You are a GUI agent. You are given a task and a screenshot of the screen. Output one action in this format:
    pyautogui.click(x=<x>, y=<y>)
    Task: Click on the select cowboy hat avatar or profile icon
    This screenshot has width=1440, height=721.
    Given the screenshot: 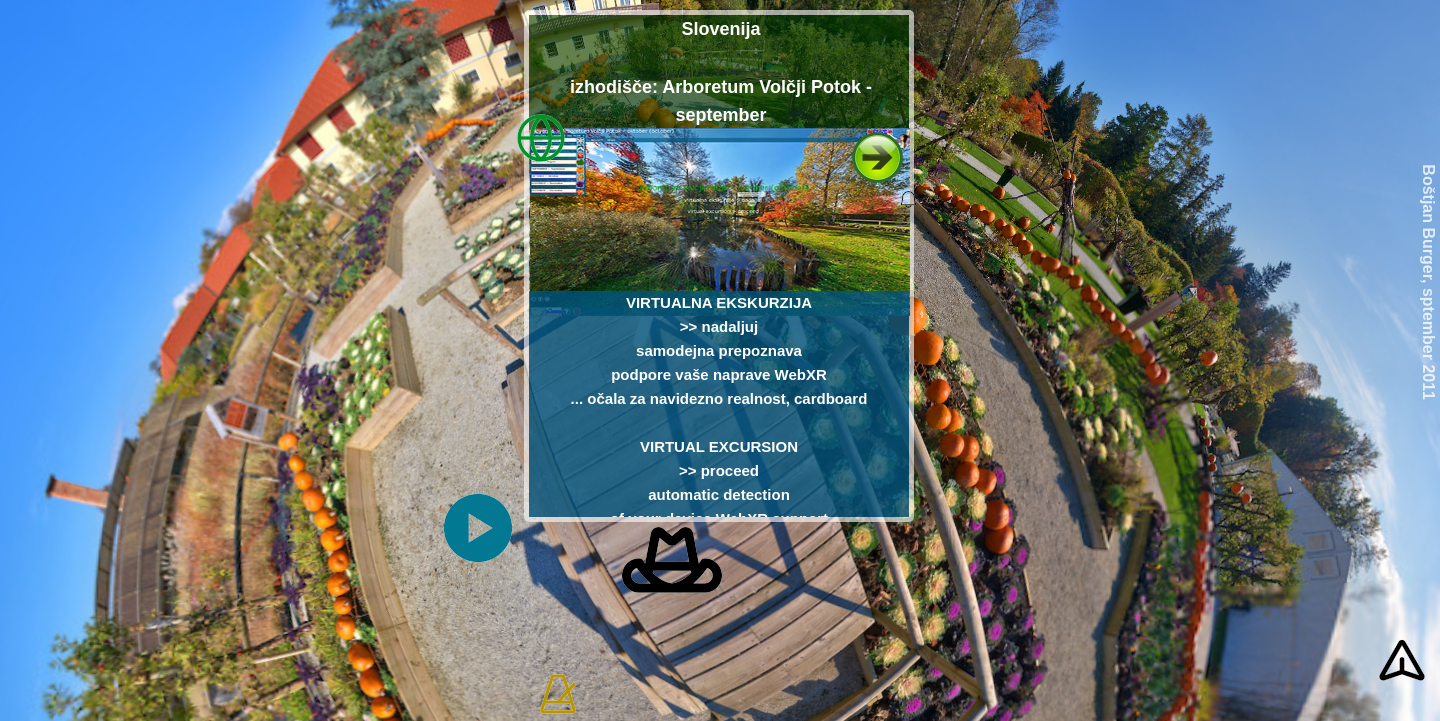 What is the action you would take?
    pyautogui.click(x=672, y=563)
    